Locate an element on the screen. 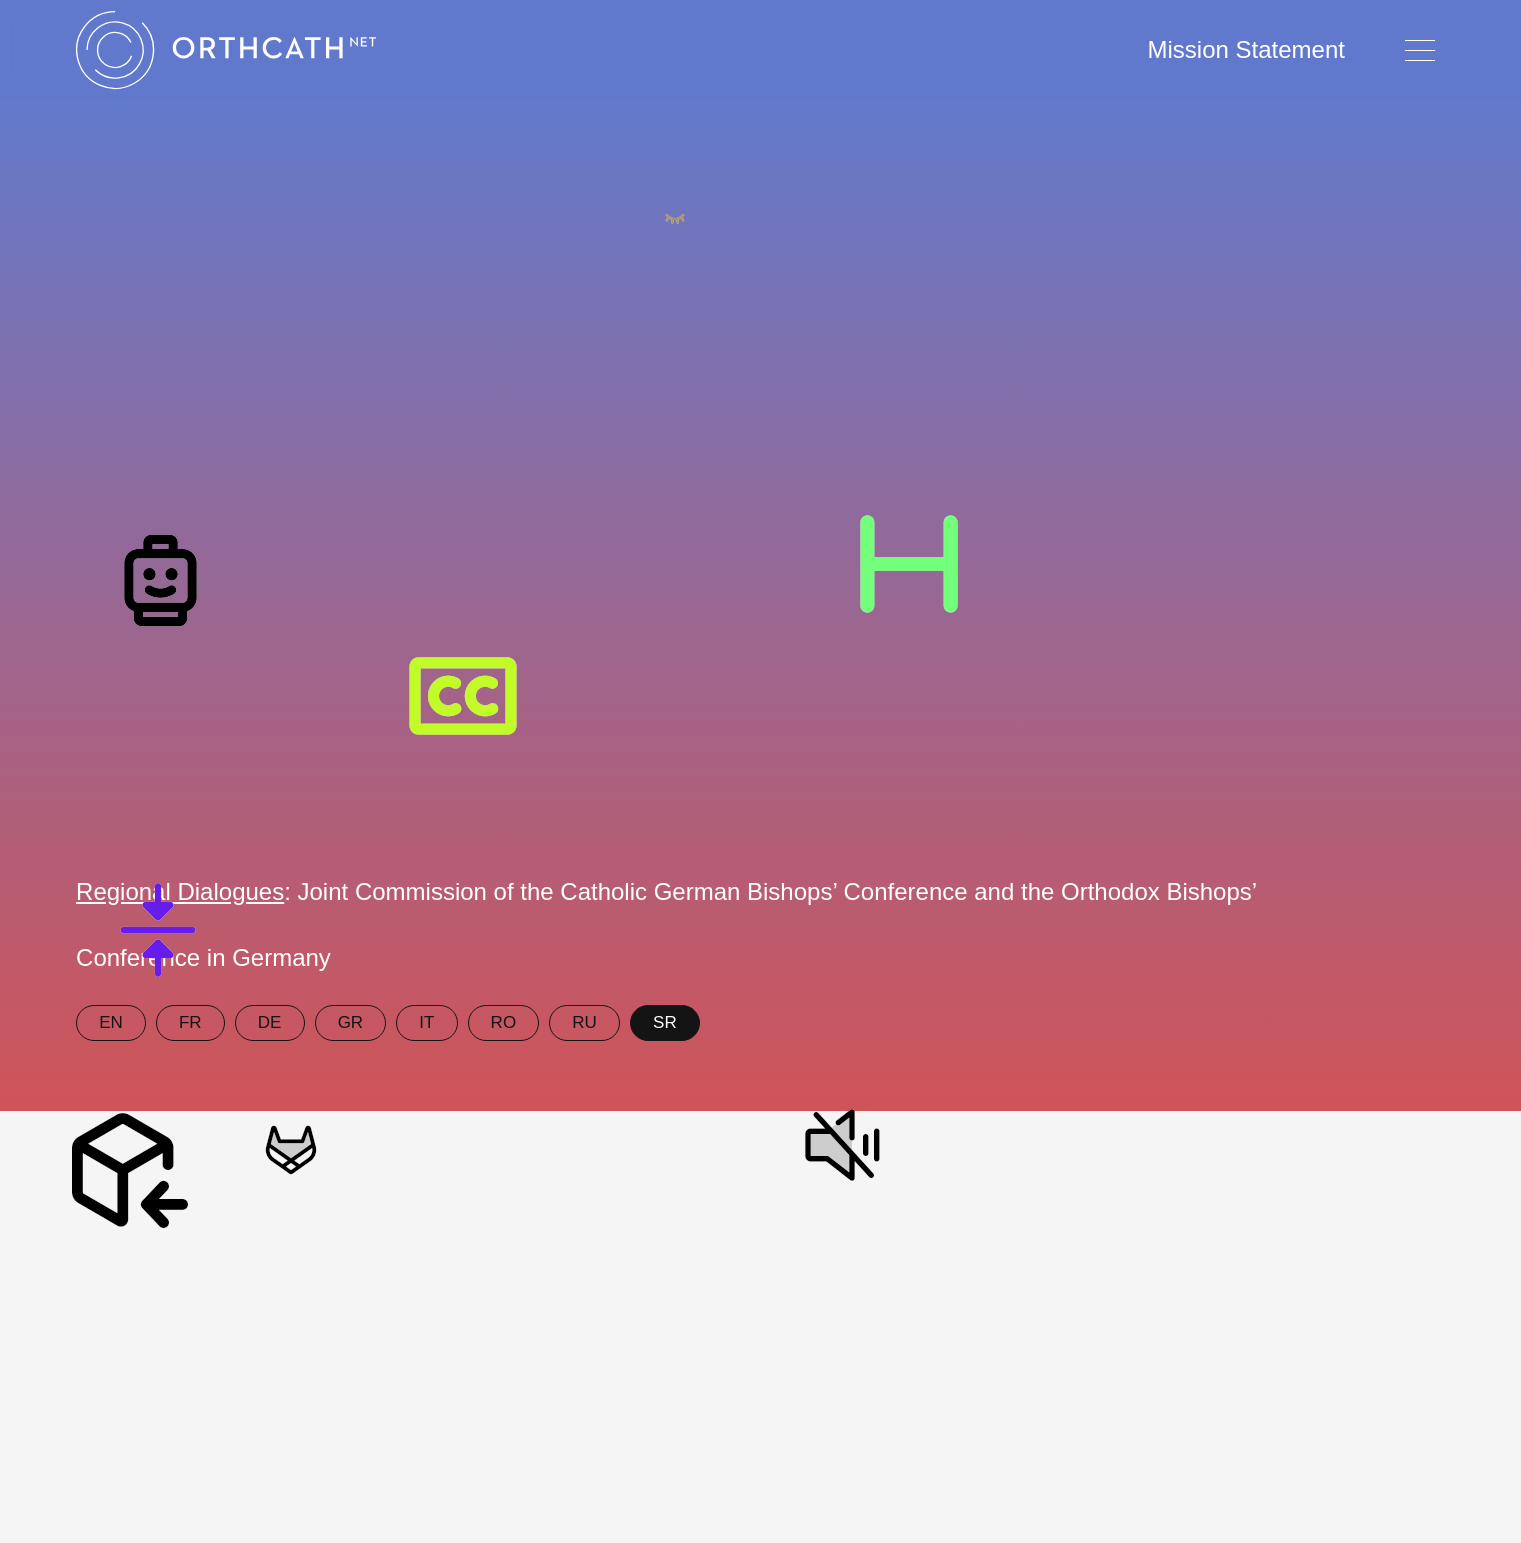 The image size is (1521, 1543). view package dependencies is located at coordinates (130, 1170).